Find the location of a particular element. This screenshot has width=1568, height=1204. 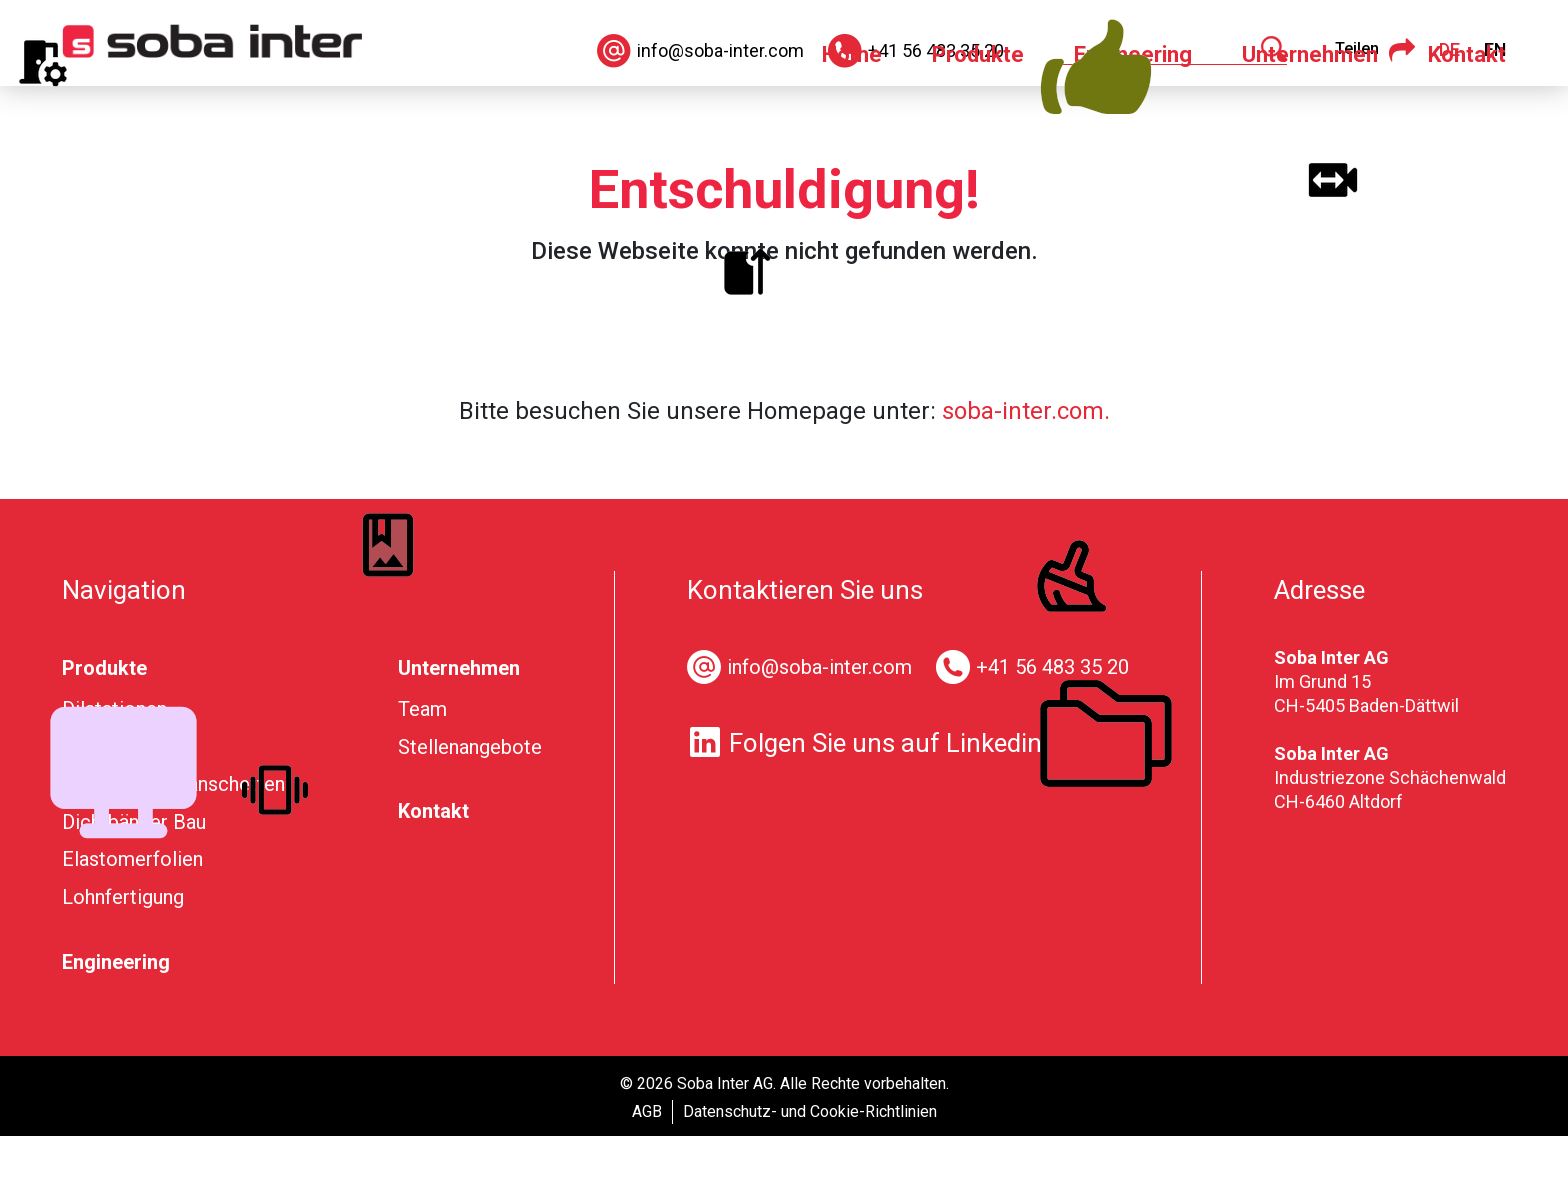

switch to desktop view is located at coordinates (123, 772).